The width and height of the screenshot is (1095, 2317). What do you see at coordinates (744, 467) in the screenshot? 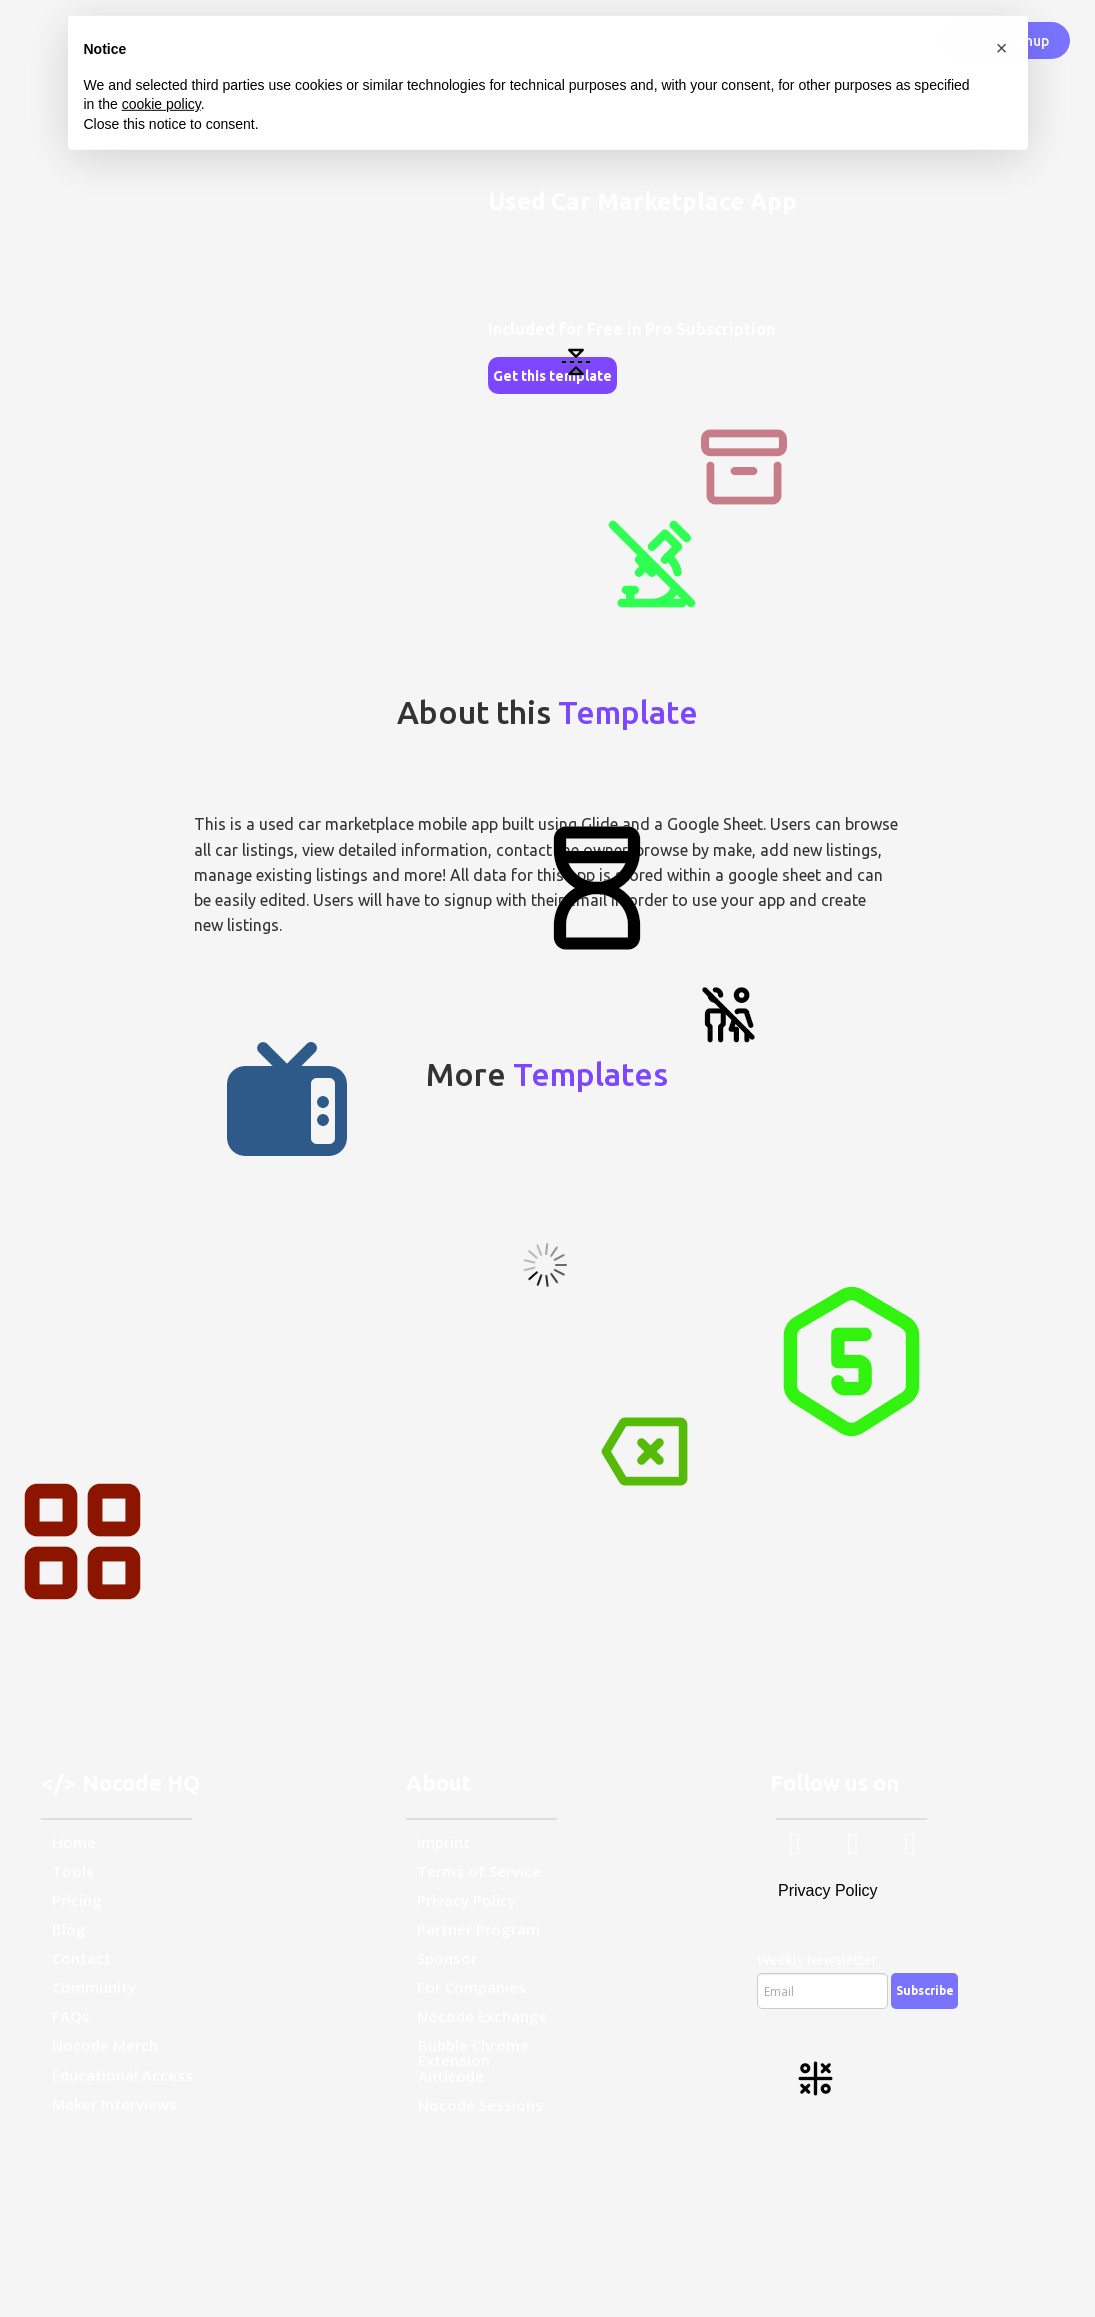
I see `archive selected items` at bounding box center [744, 467].